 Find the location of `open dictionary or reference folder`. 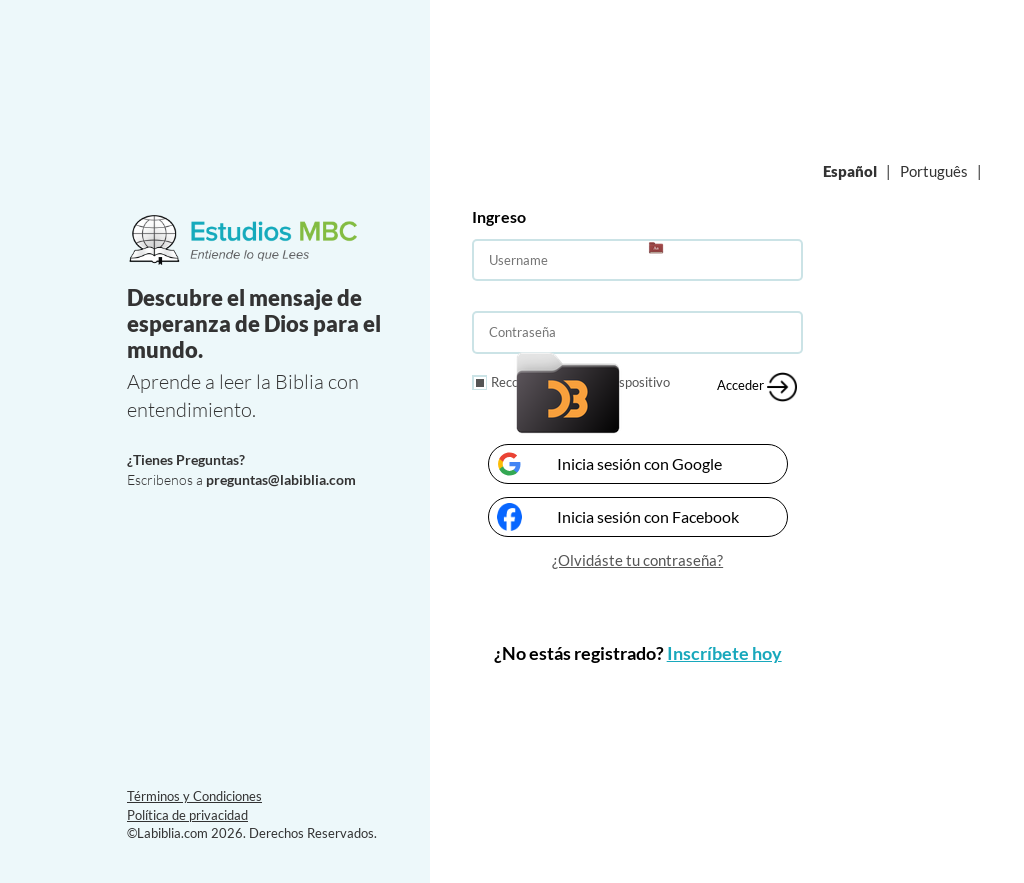

open dictionary or reference folder is located at coordinates (656, 248).